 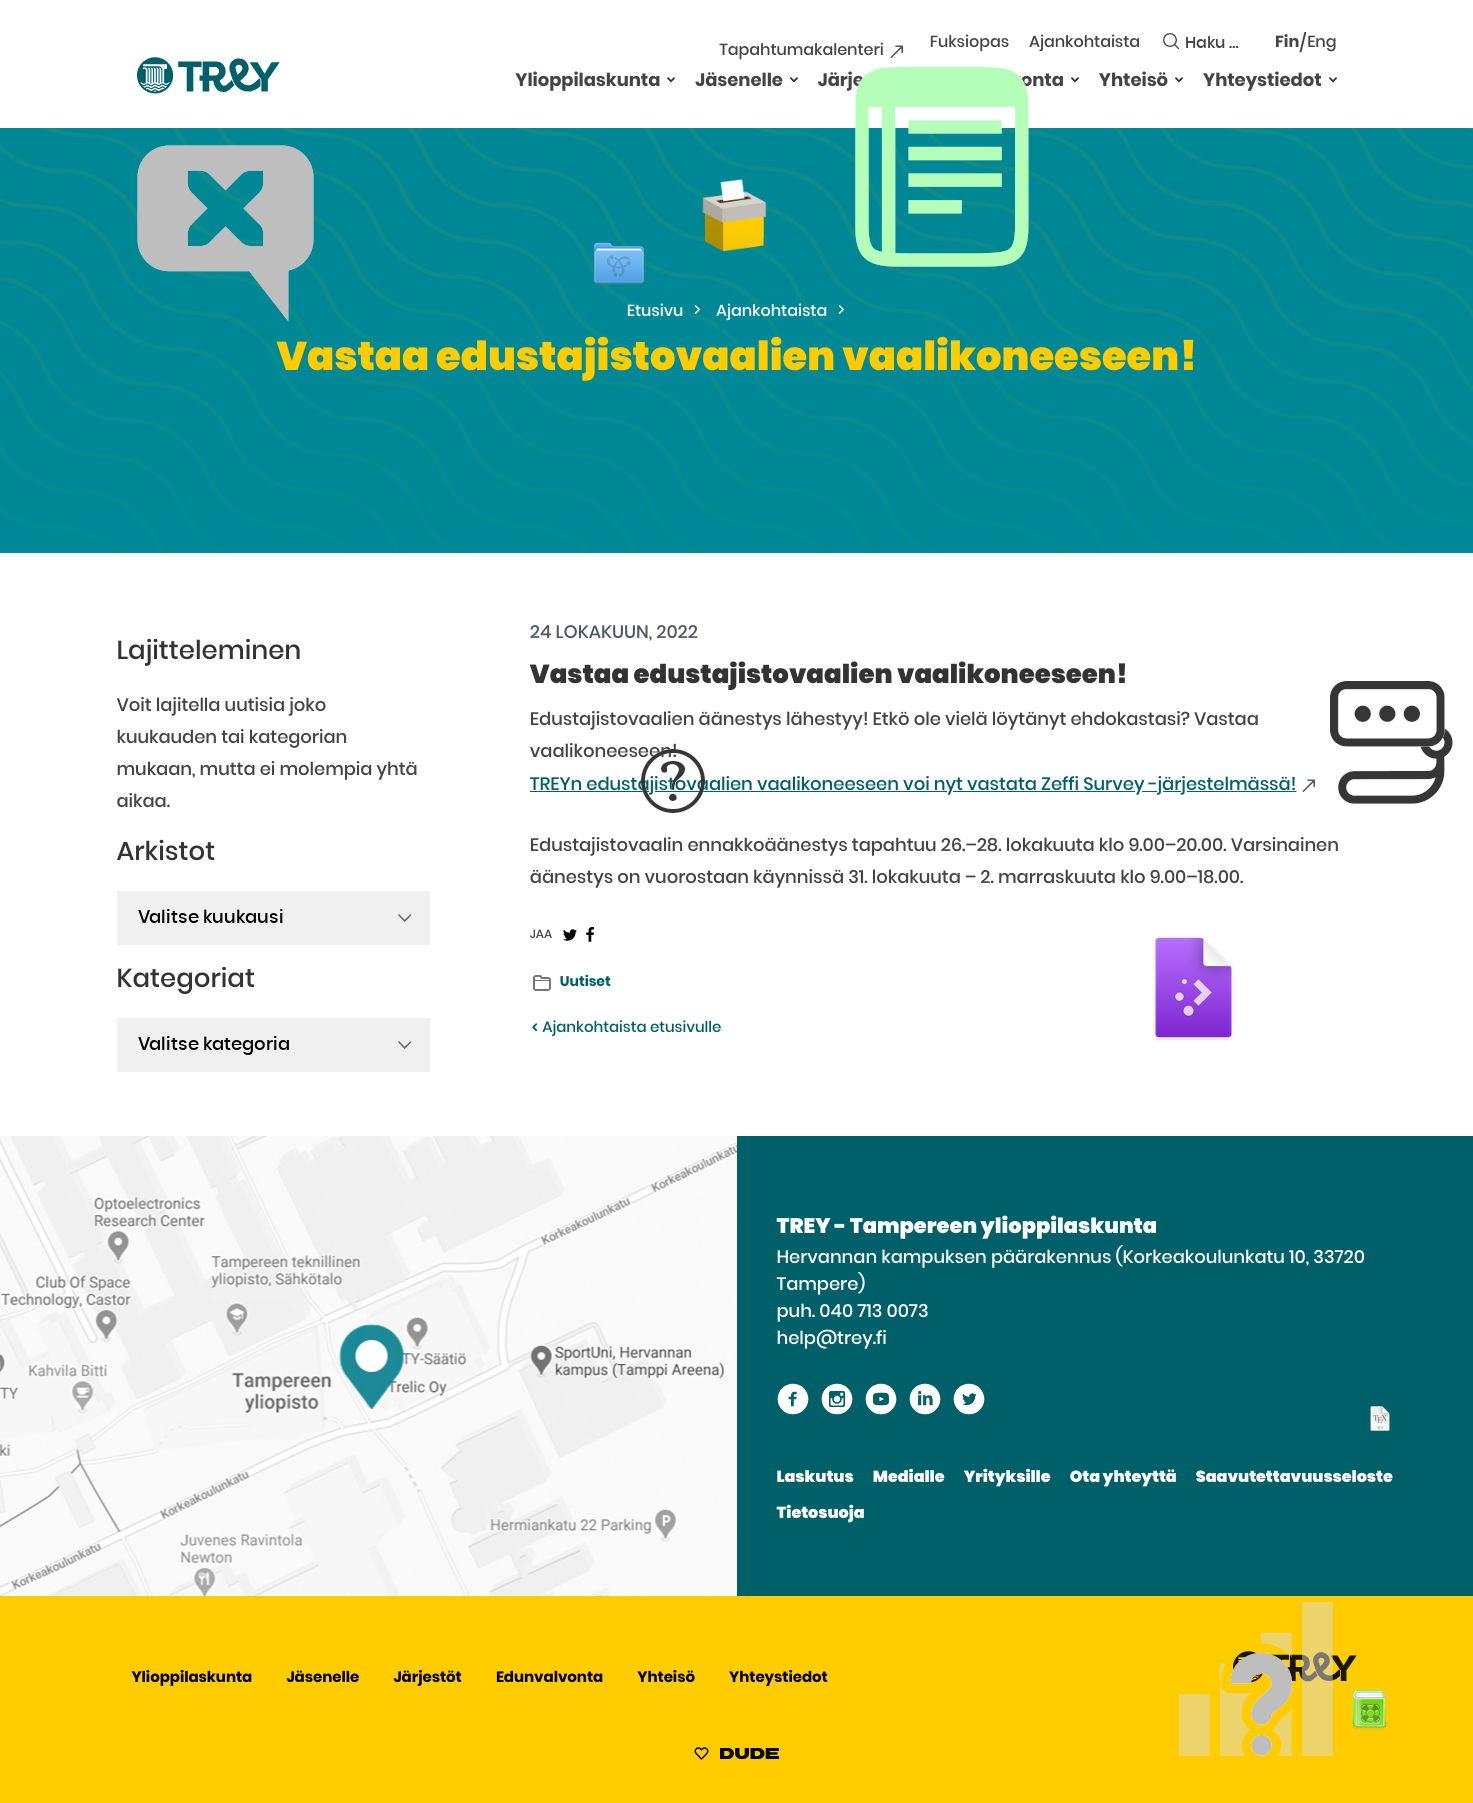 I want to click on generate a one-time password code, so click(x=1395, y=746).